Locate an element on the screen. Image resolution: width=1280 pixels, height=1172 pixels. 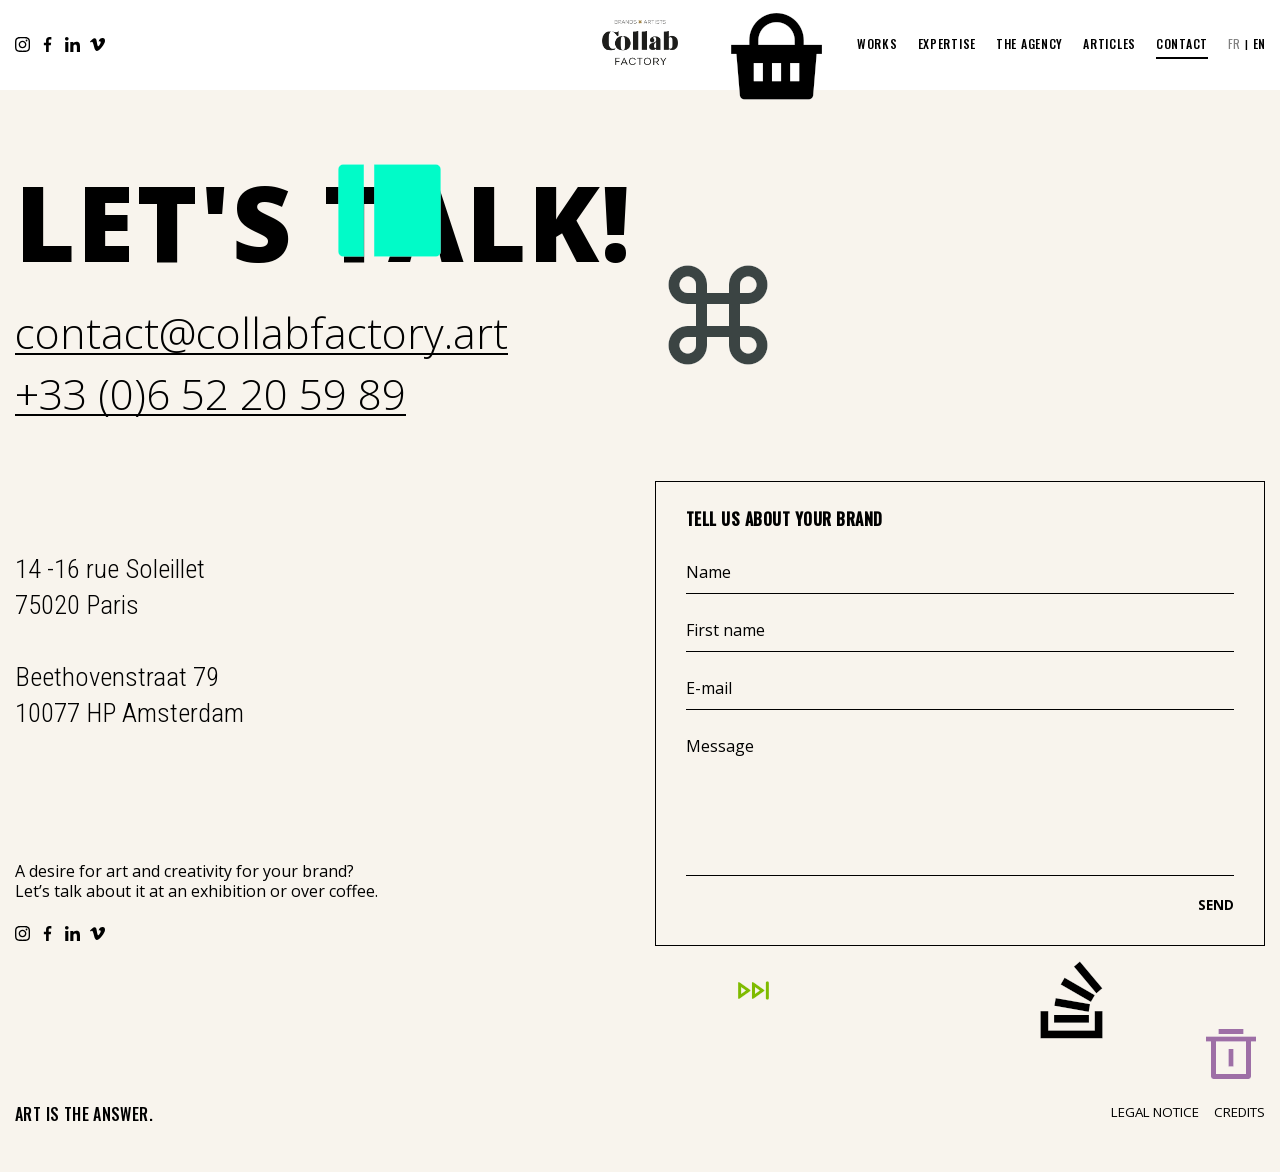
switch to left sidebar layout is located at coordinates (389, 210).